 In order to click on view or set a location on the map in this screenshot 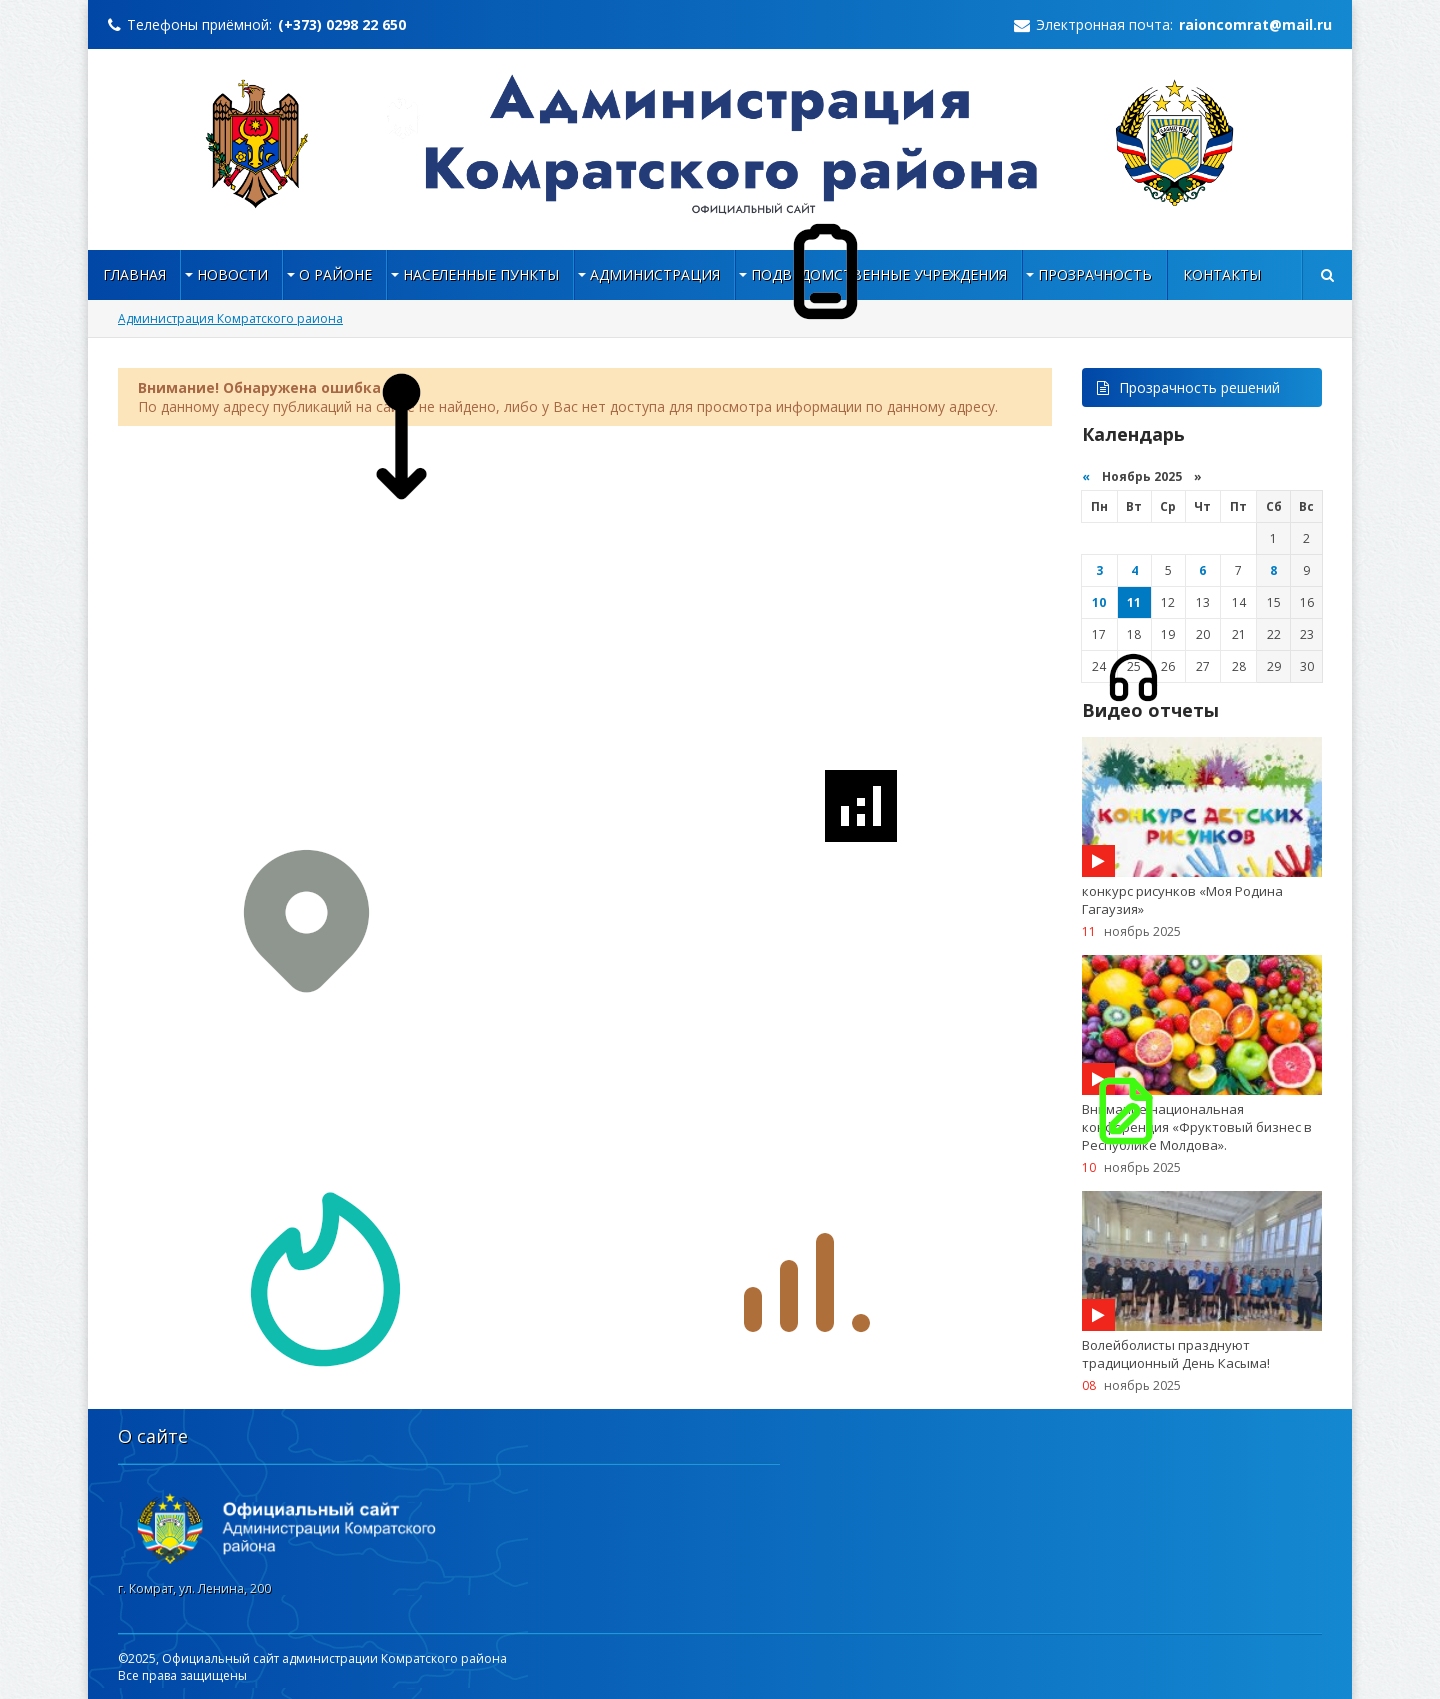, I will do `click(306, 919)`.